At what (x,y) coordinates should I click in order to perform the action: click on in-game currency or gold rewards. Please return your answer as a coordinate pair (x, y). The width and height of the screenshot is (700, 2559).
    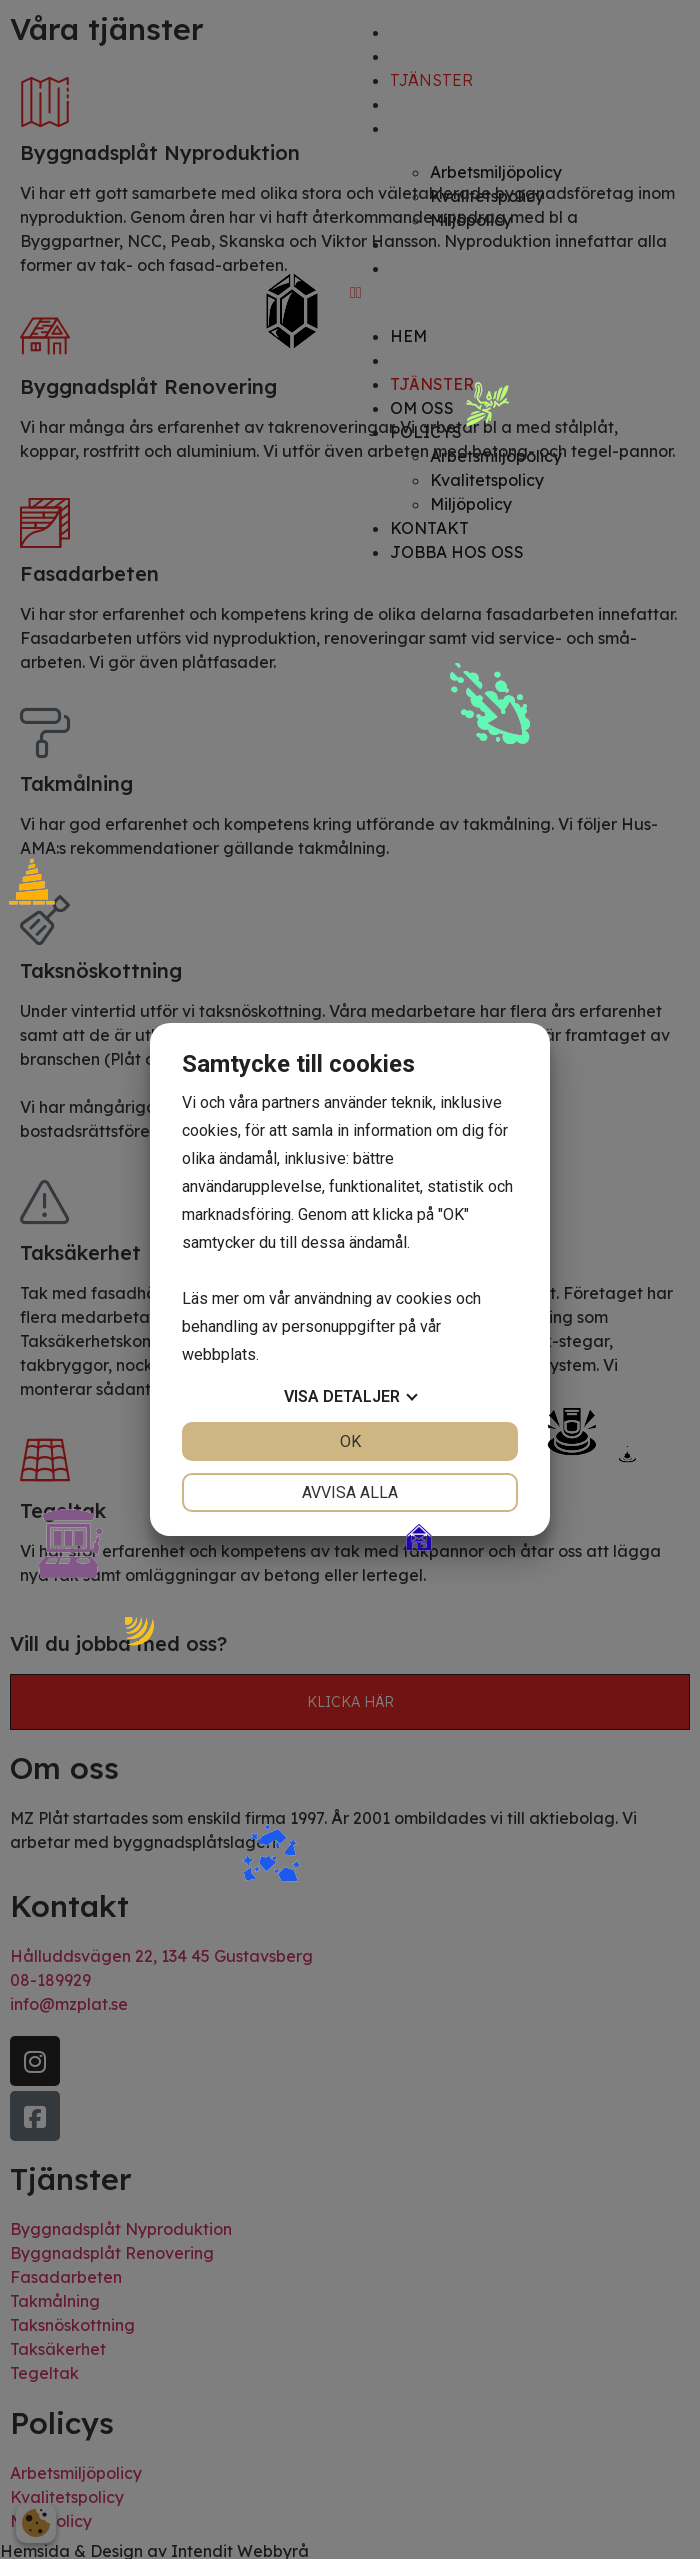
    Looking at the image, I should click on (271, 1852).